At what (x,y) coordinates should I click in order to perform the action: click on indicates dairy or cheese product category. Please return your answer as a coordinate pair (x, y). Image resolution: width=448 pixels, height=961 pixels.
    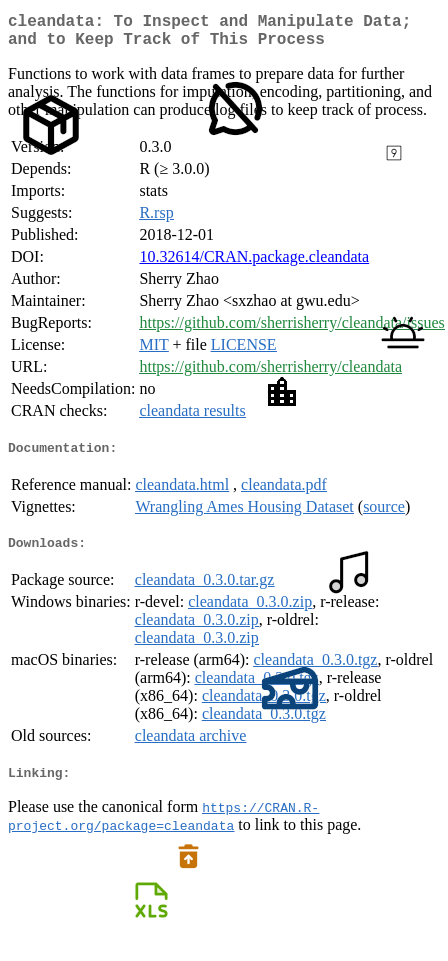
    Looking at the image, I should click on (290, 691).